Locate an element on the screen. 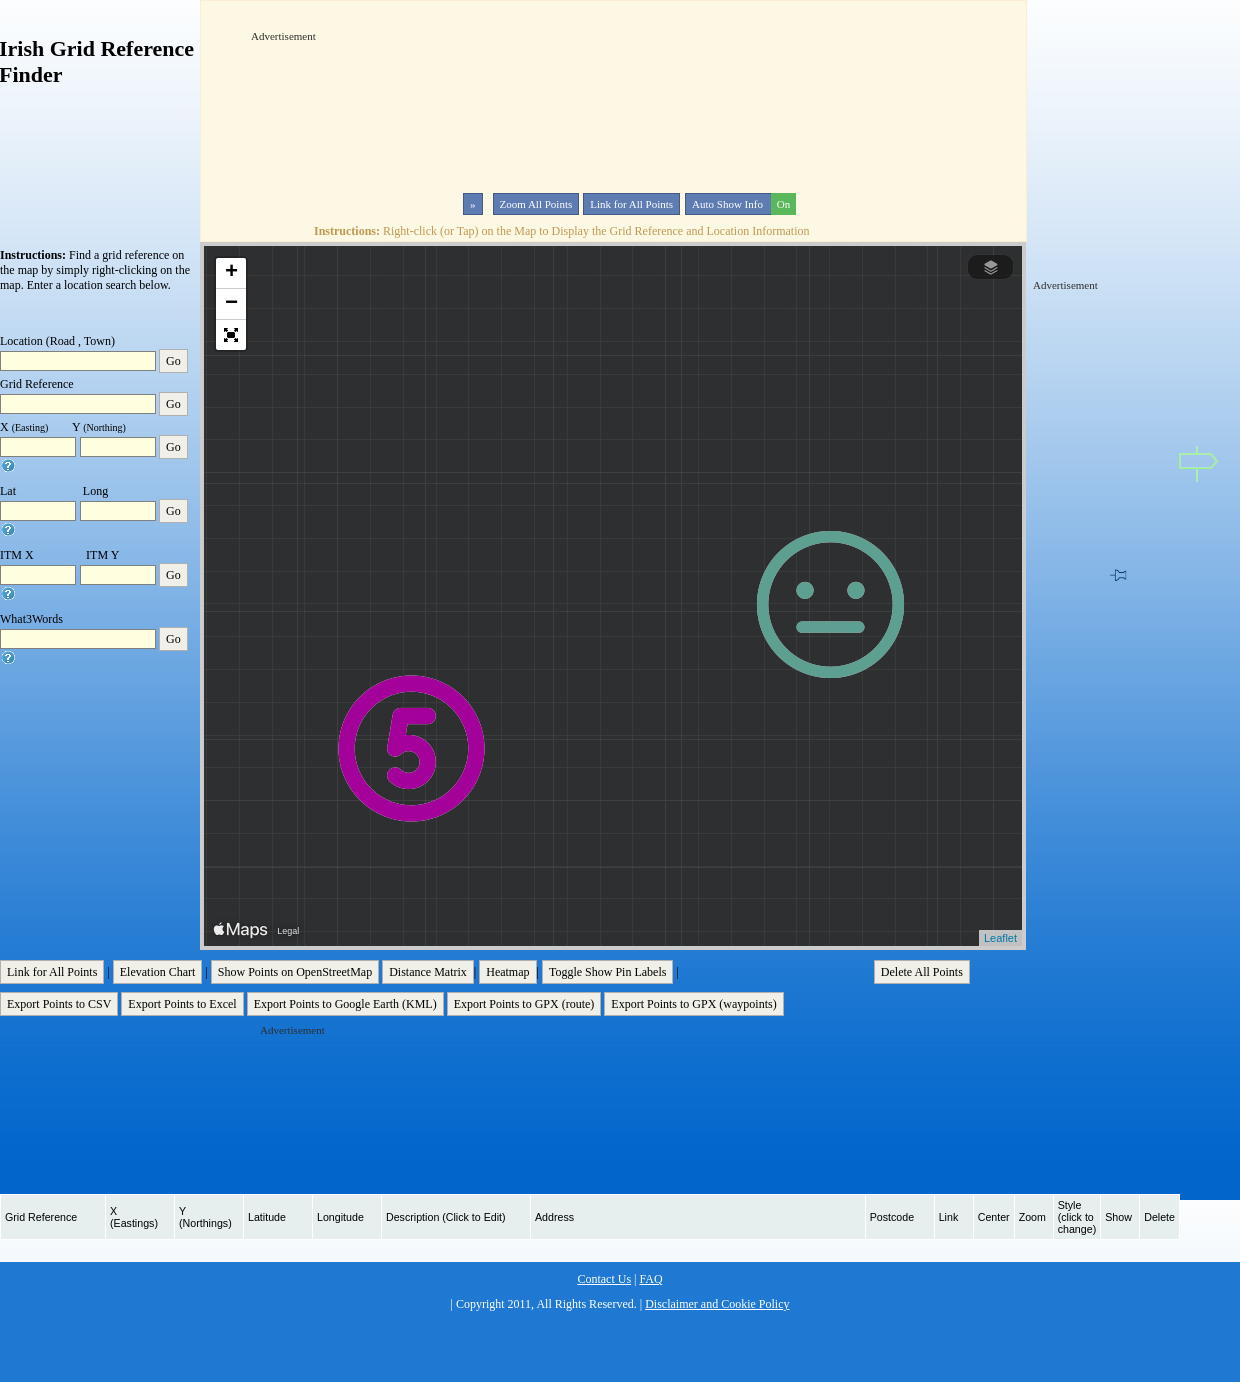 The width and height of the screenshot is (1240, 1382). rate your experience as neutral is located at coordinates (830, 604).